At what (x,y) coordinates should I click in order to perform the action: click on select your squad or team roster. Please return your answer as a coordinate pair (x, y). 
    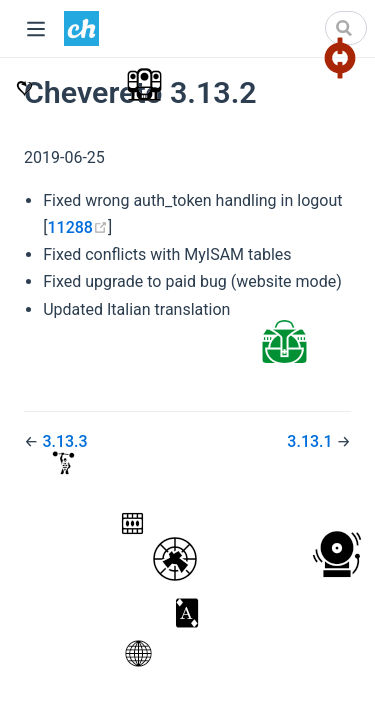
    Looking at the image, I should click on (144, 84).